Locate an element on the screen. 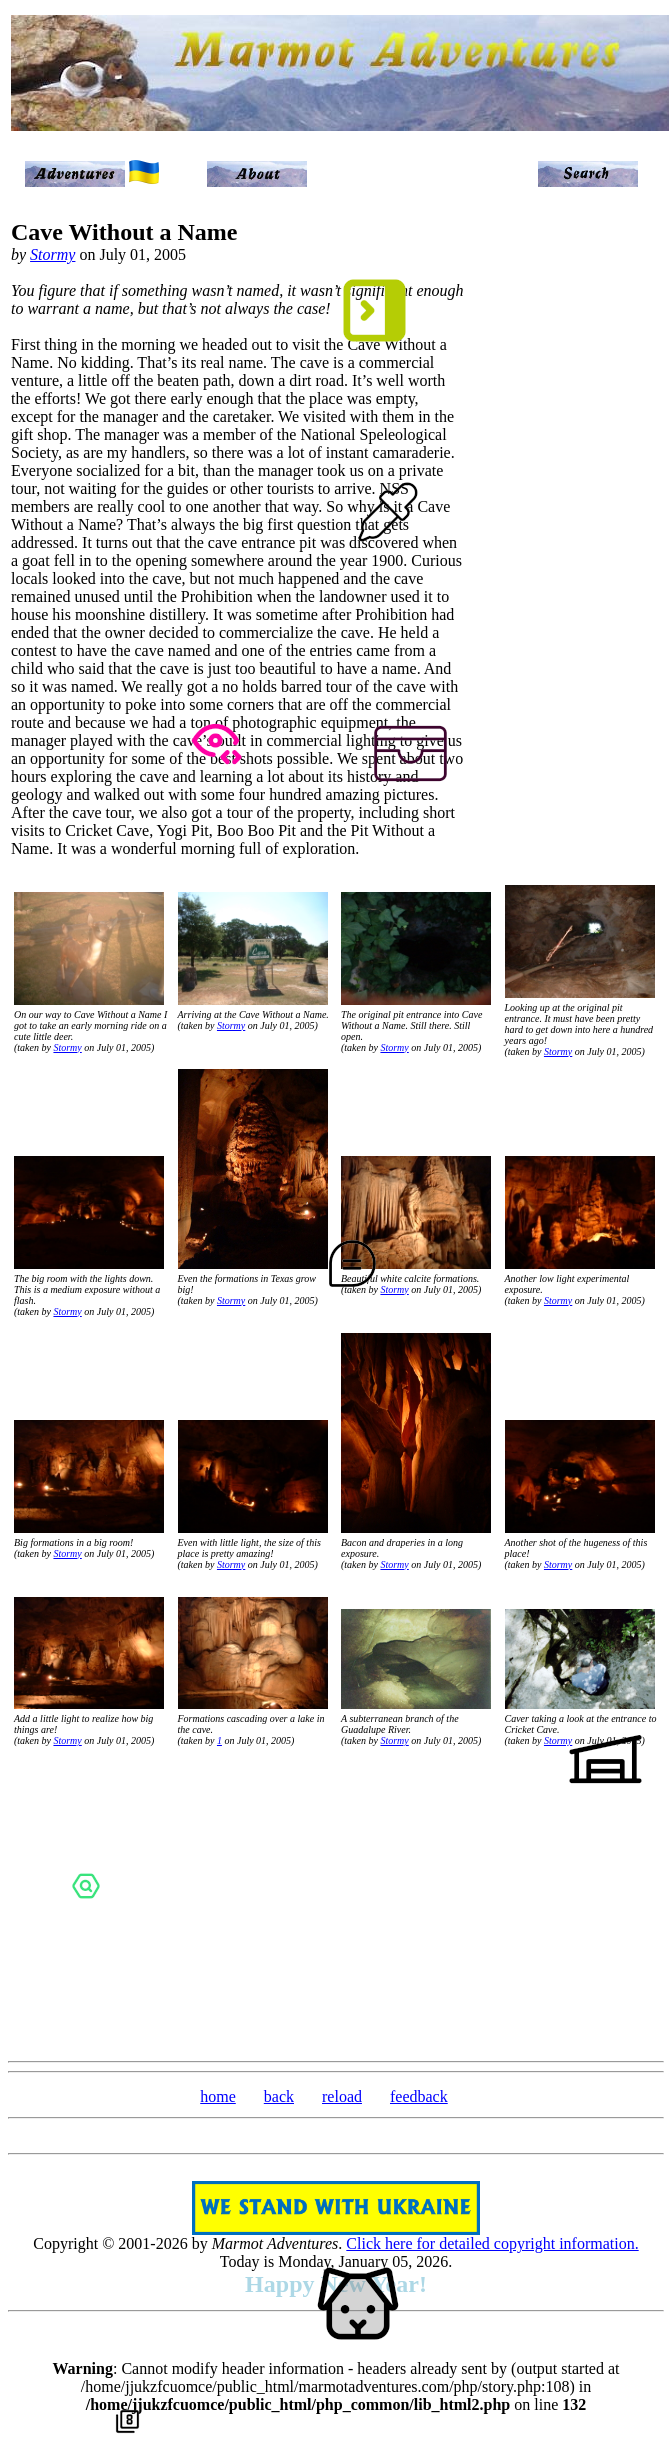 This screenshot has width=672, height=2458. access pet-related features or settings is located at coordinates (358, 2305).